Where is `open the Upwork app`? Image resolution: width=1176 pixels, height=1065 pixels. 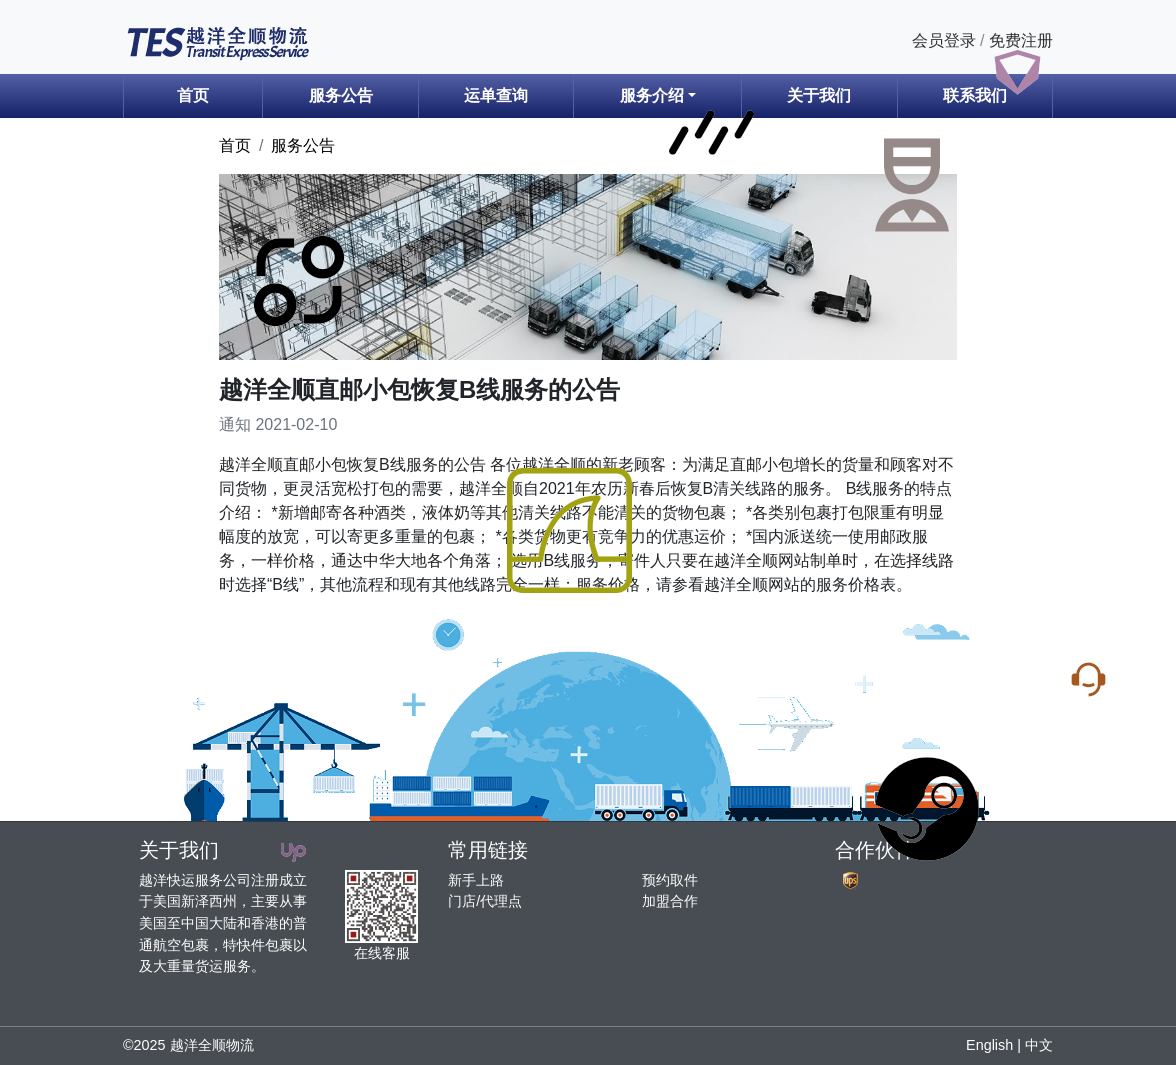 open the Upwork app is located at coordinates (293, 852).